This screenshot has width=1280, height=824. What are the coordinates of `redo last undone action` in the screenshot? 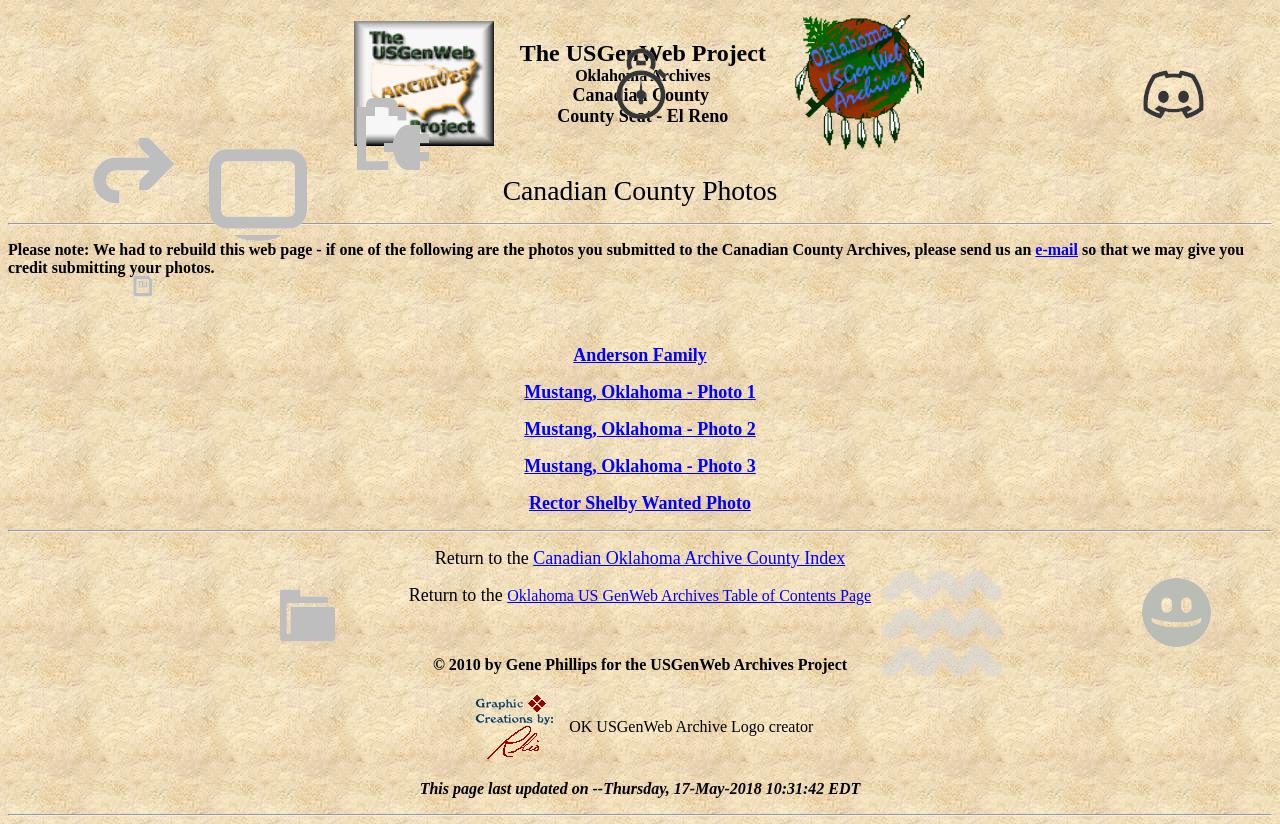 It's located at (132, 170).